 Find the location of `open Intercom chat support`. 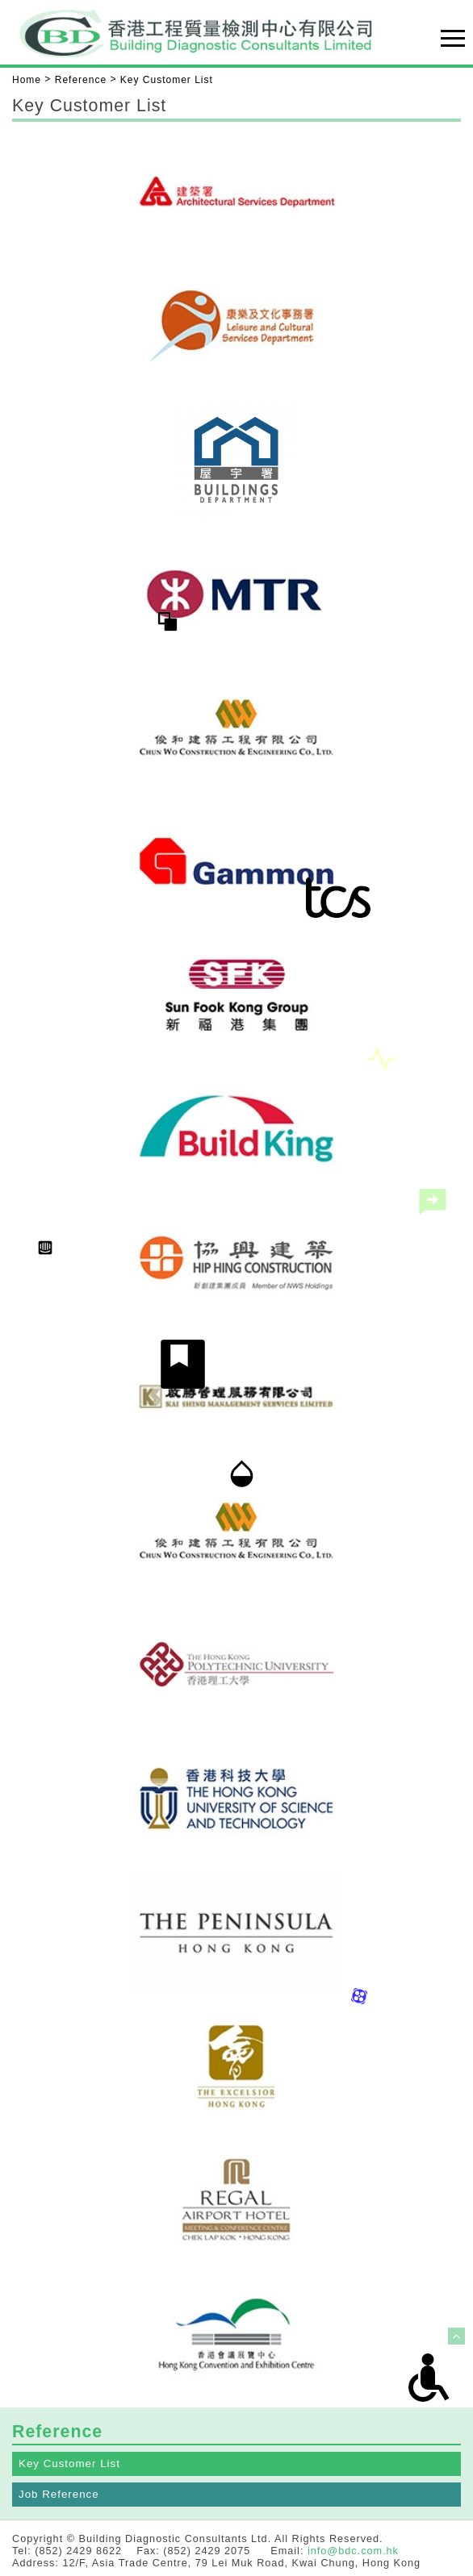

open Intercom chat support is located at coordinates (45, 1248).